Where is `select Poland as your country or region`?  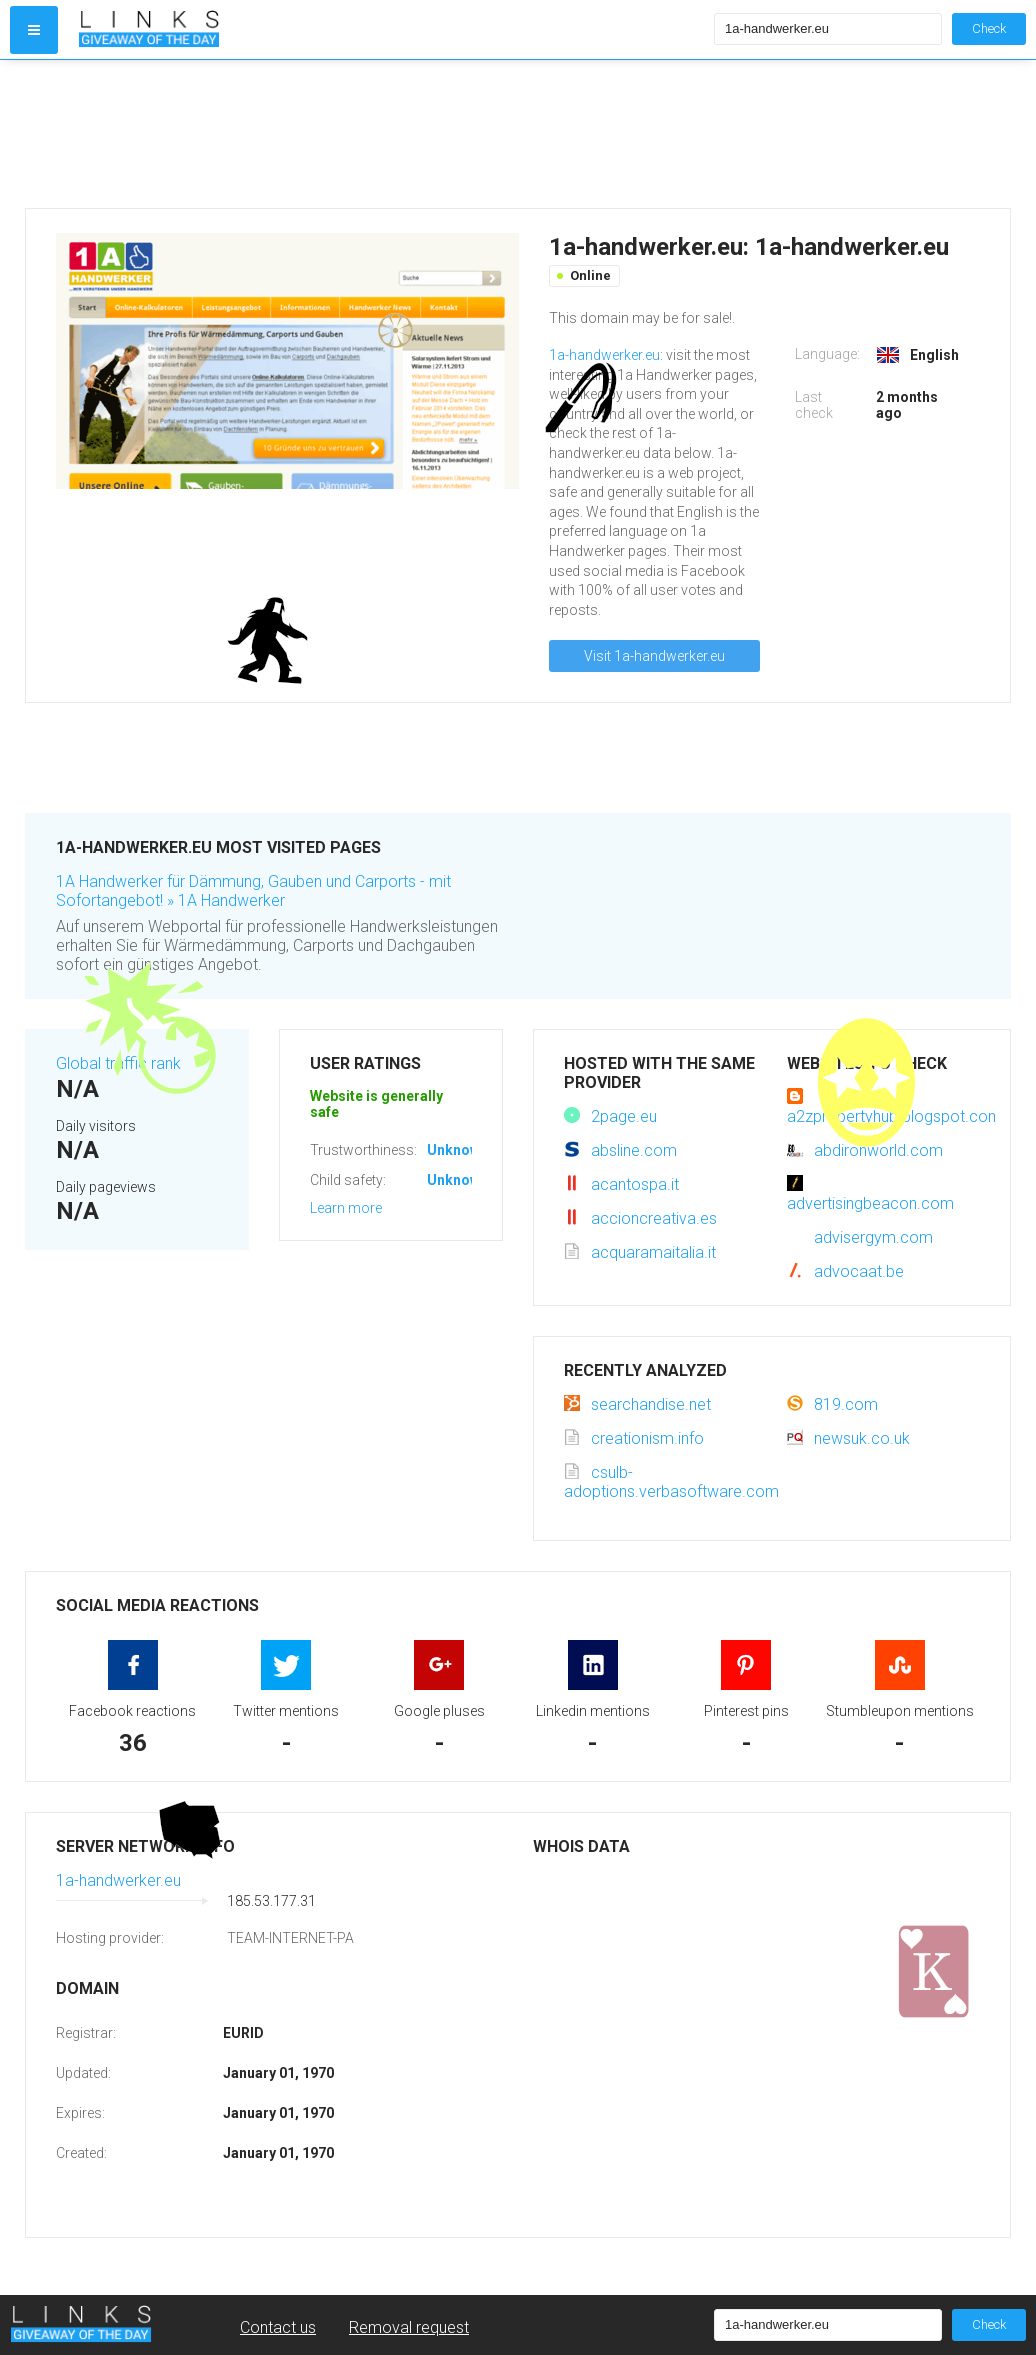
select Poland as your country or region is located at coordinates (190, 1830).